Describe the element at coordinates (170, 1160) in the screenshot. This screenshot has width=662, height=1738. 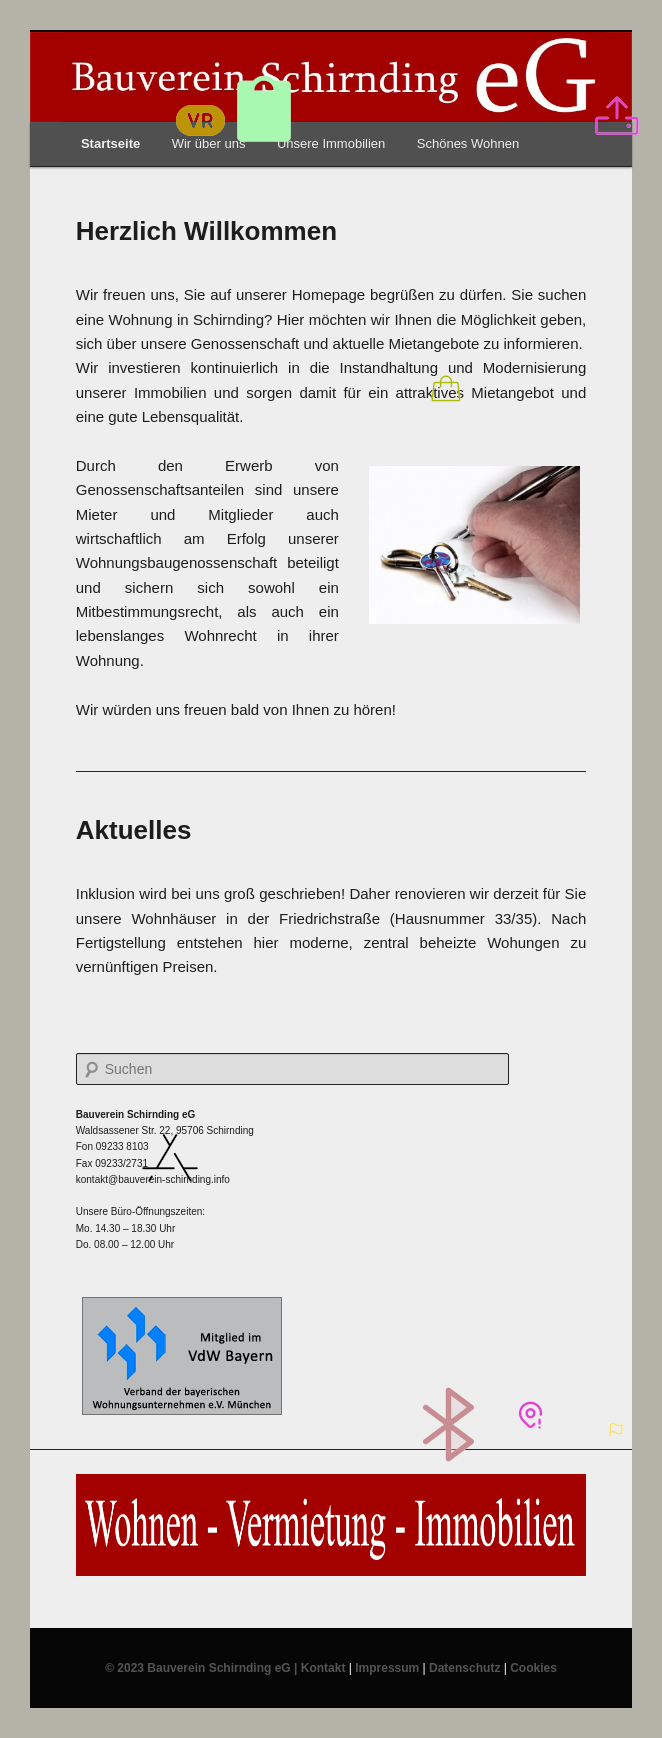
I see `open the app store` at that location.